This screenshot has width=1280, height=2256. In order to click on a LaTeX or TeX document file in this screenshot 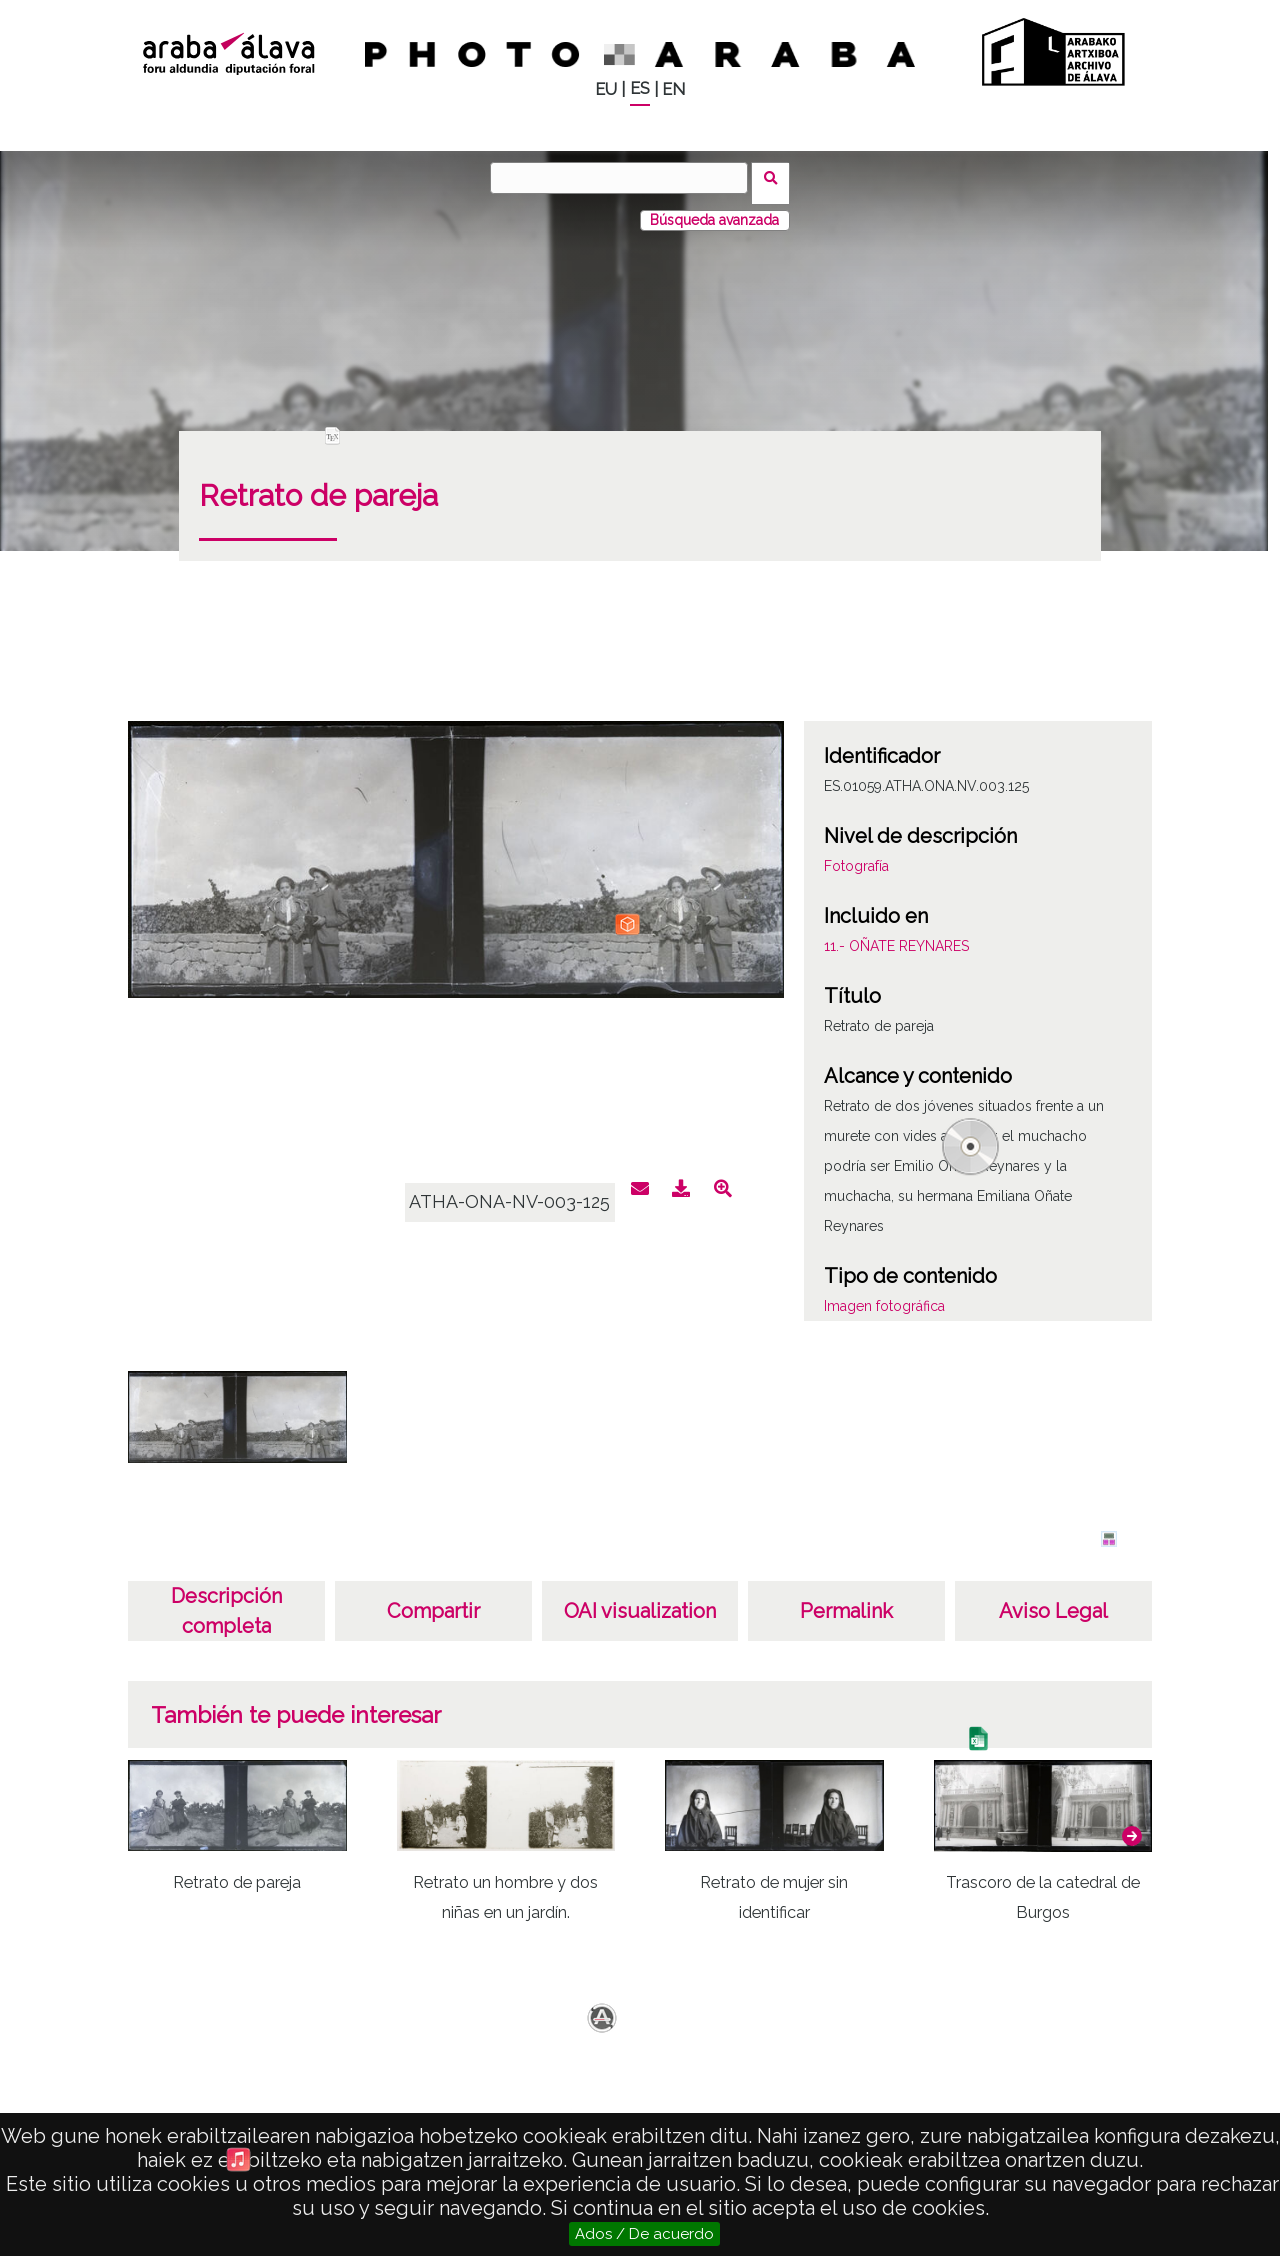, I will do `click(332, 435)`.